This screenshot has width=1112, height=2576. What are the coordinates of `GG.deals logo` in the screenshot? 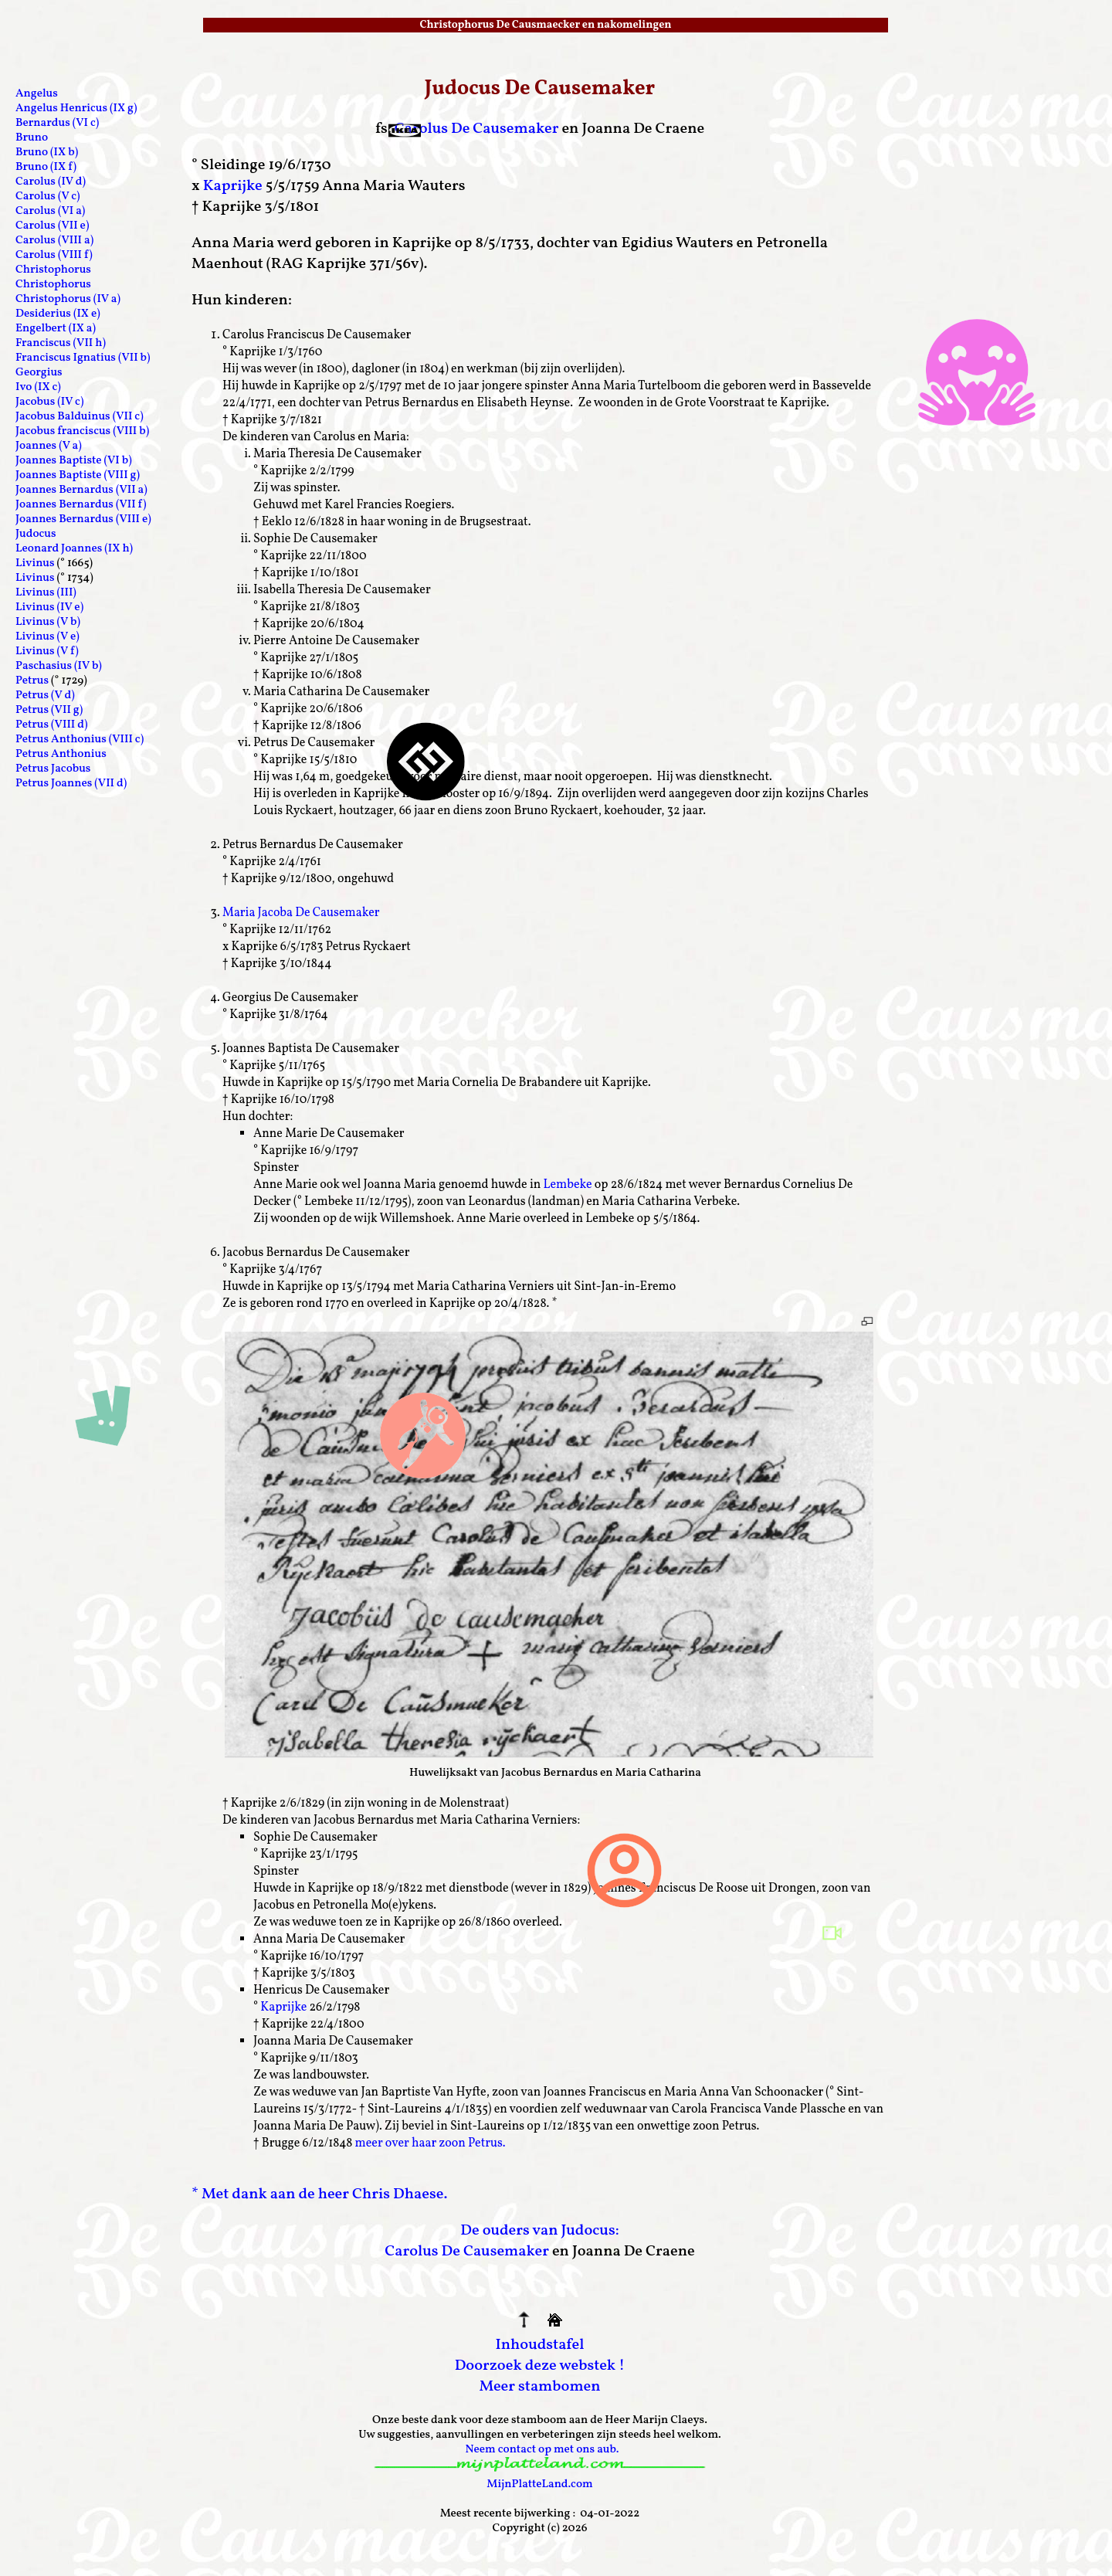 It's located at (425, 762).